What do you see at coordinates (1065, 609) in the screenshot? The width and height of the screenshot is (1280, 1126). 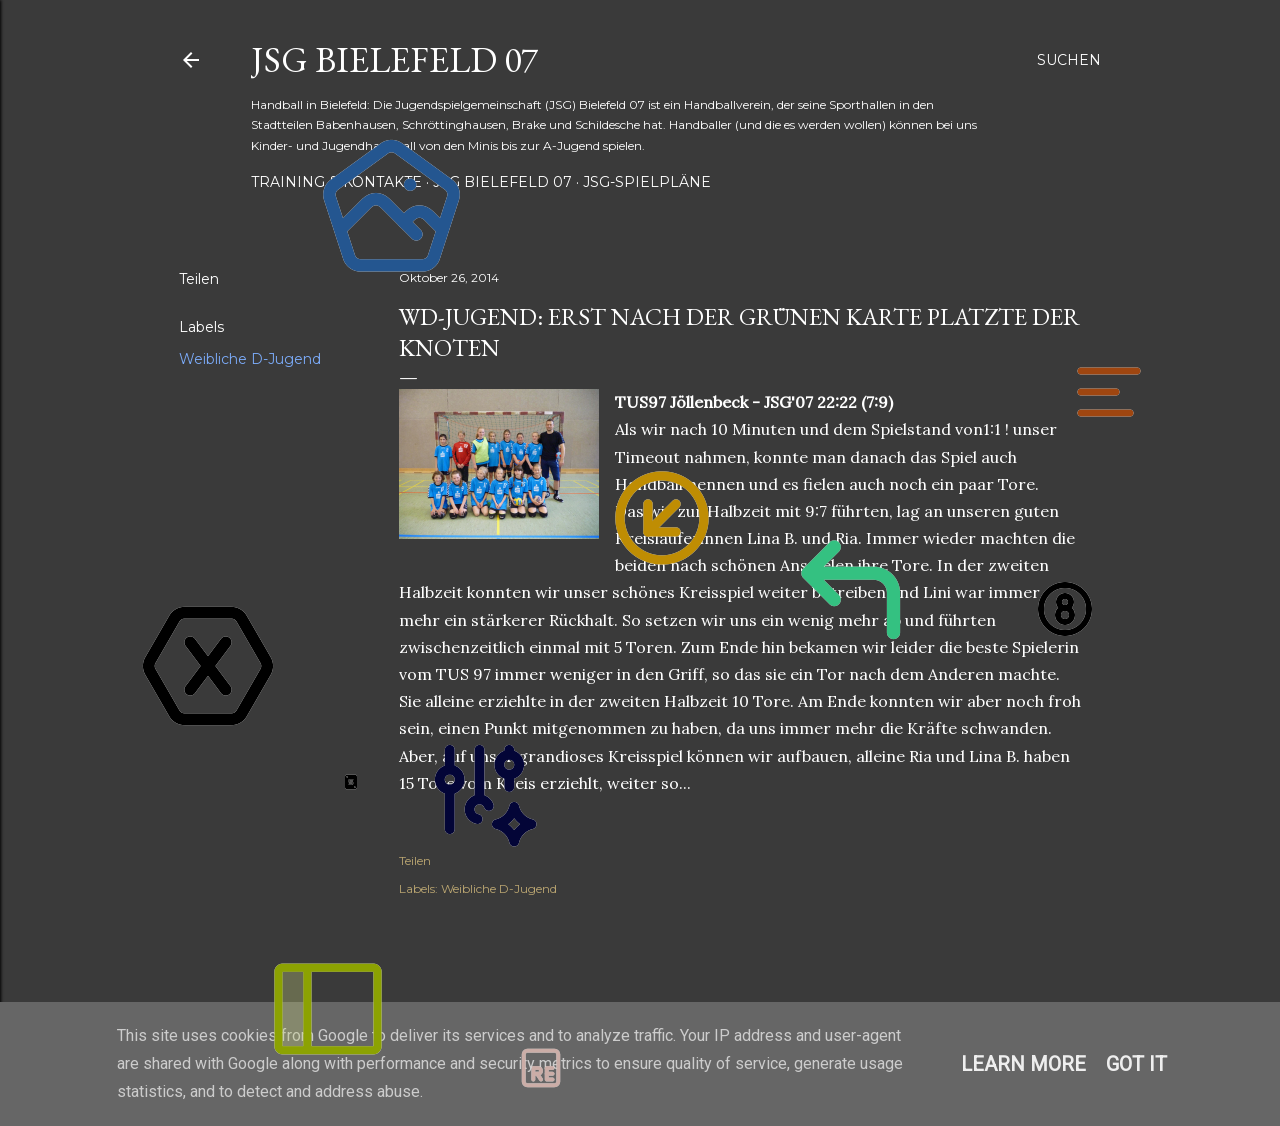 I see `indicates step 8 in a numbered process` at bounding box center [1065, 609].